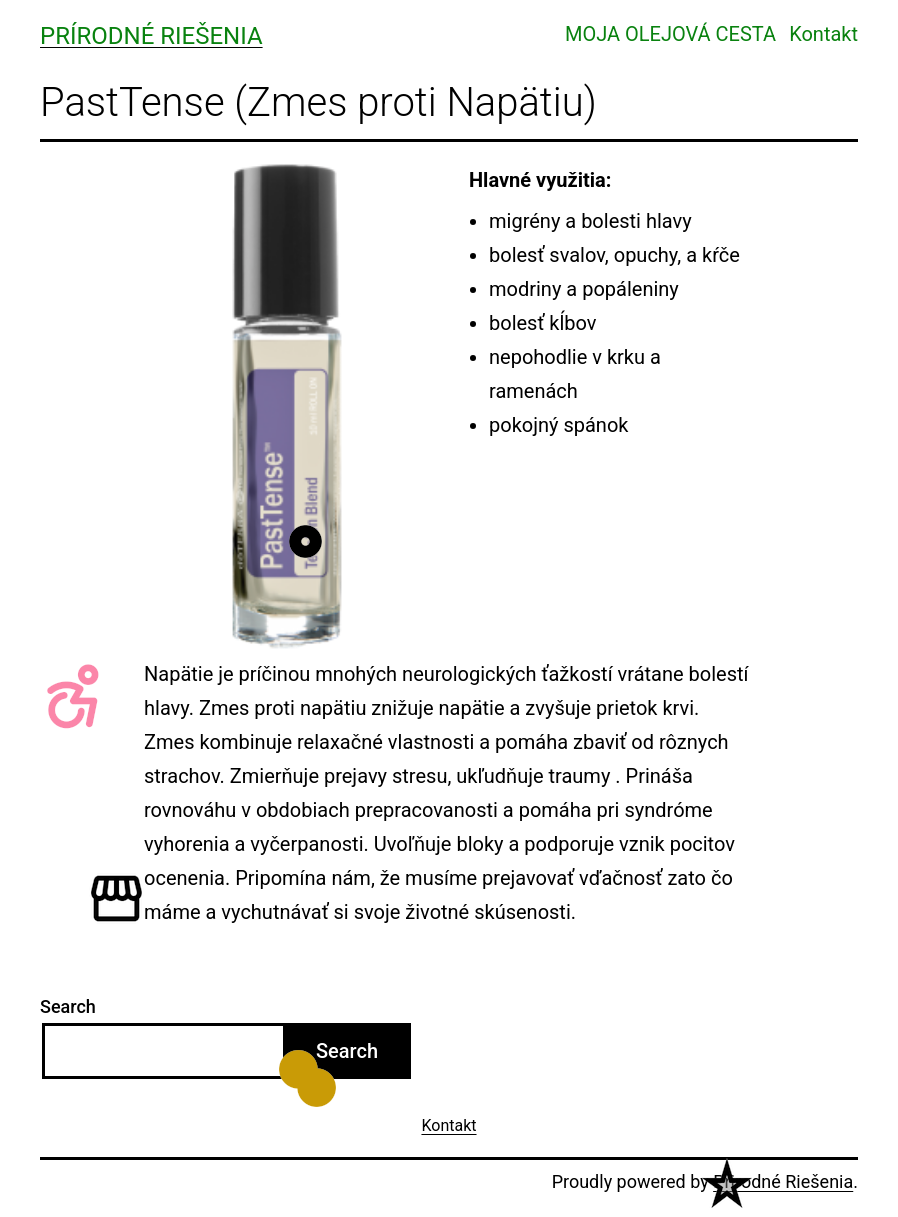 The image size is (898, 1217). I want to click on indicates an unread notification or new item, so click(305, 541).